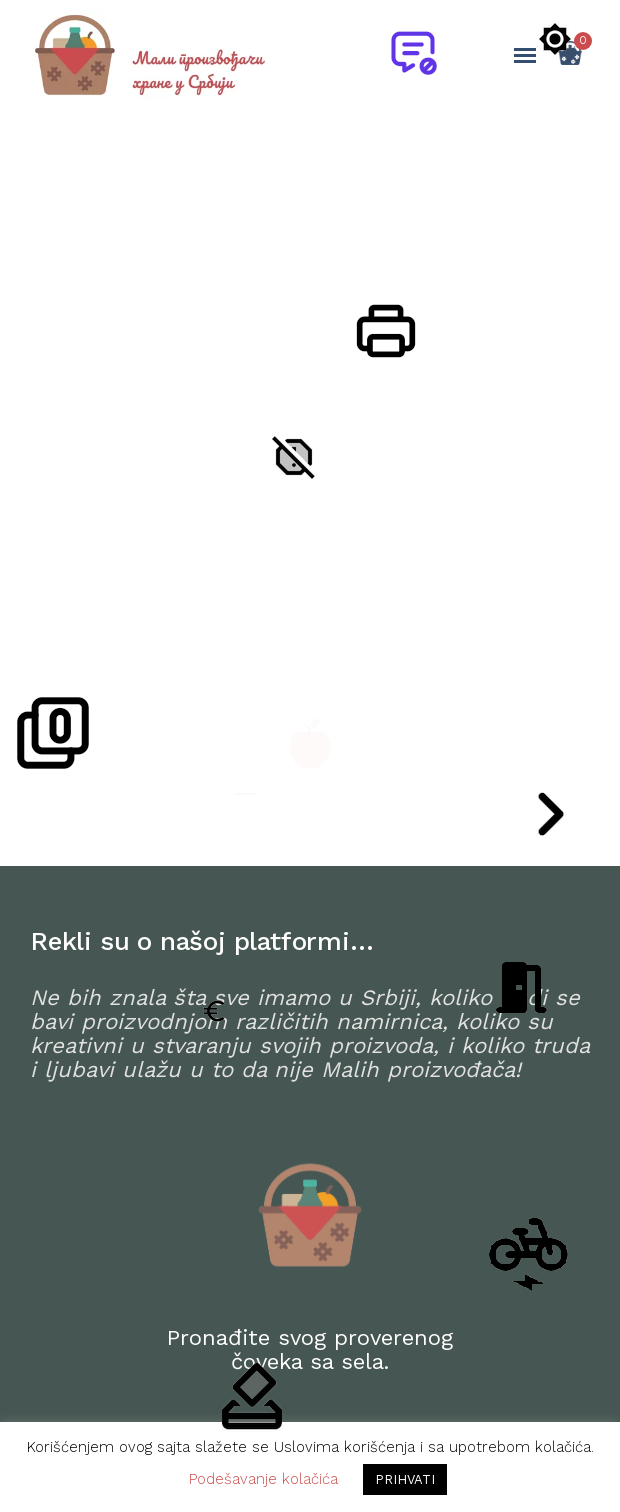 Image resolution: width=620 pixels, height=1512 pixels. Describe the element at coordinates (528, 1254) in the screenshot. I see `select electric bike as transportation mode` at that location.